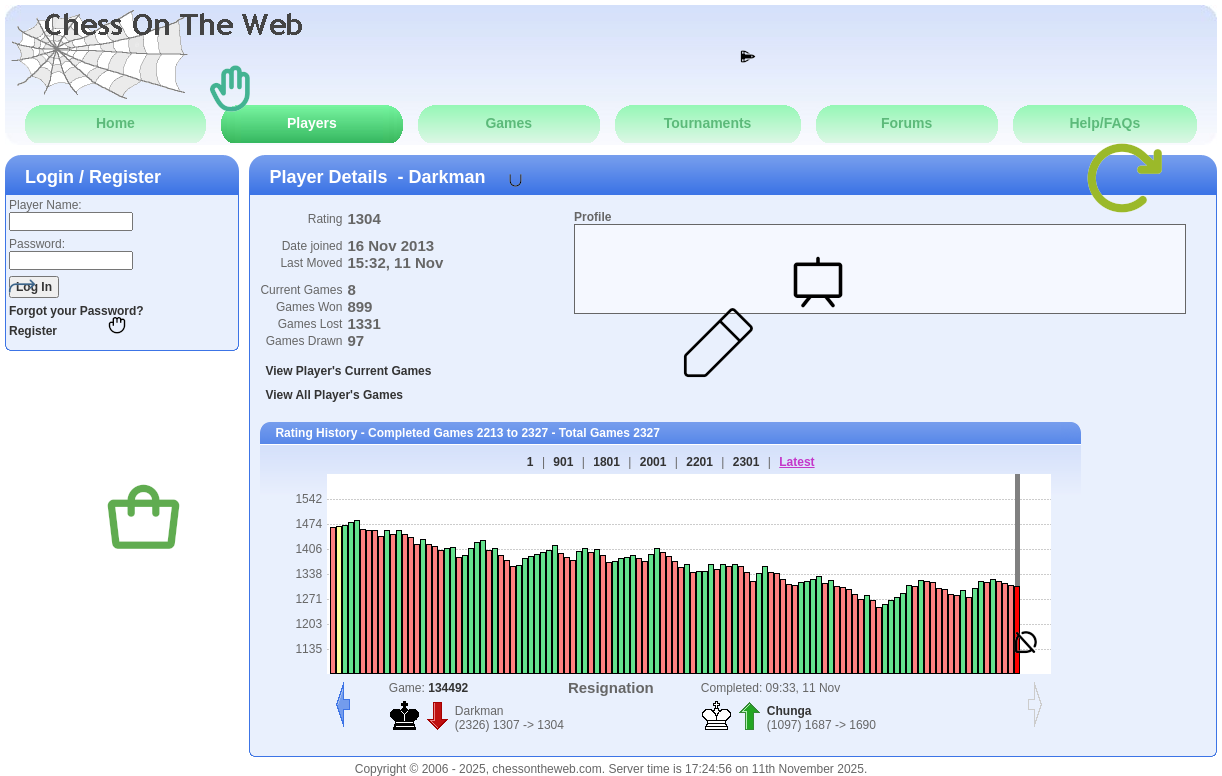 The width and height of the screenshot is (1222, 776). I want to click on refresh or reload content, so click(1122, 178).